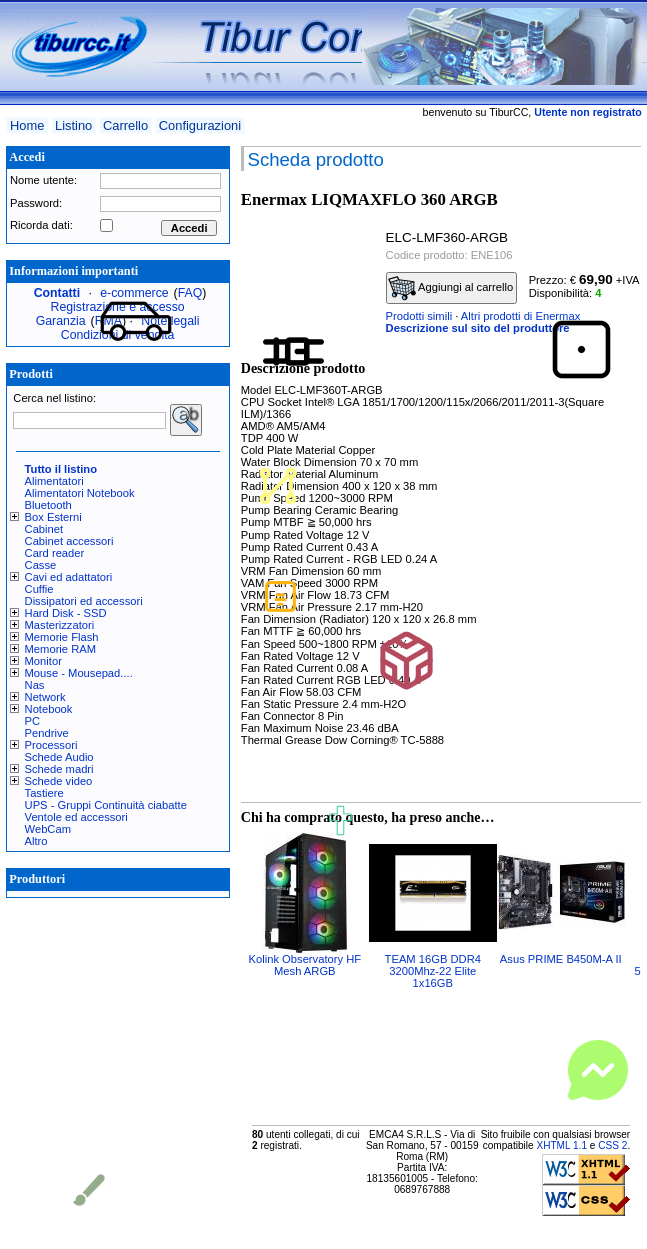 The image size is (647, 1249). I want to click on align content to bottom center of container, so click(280, 596).